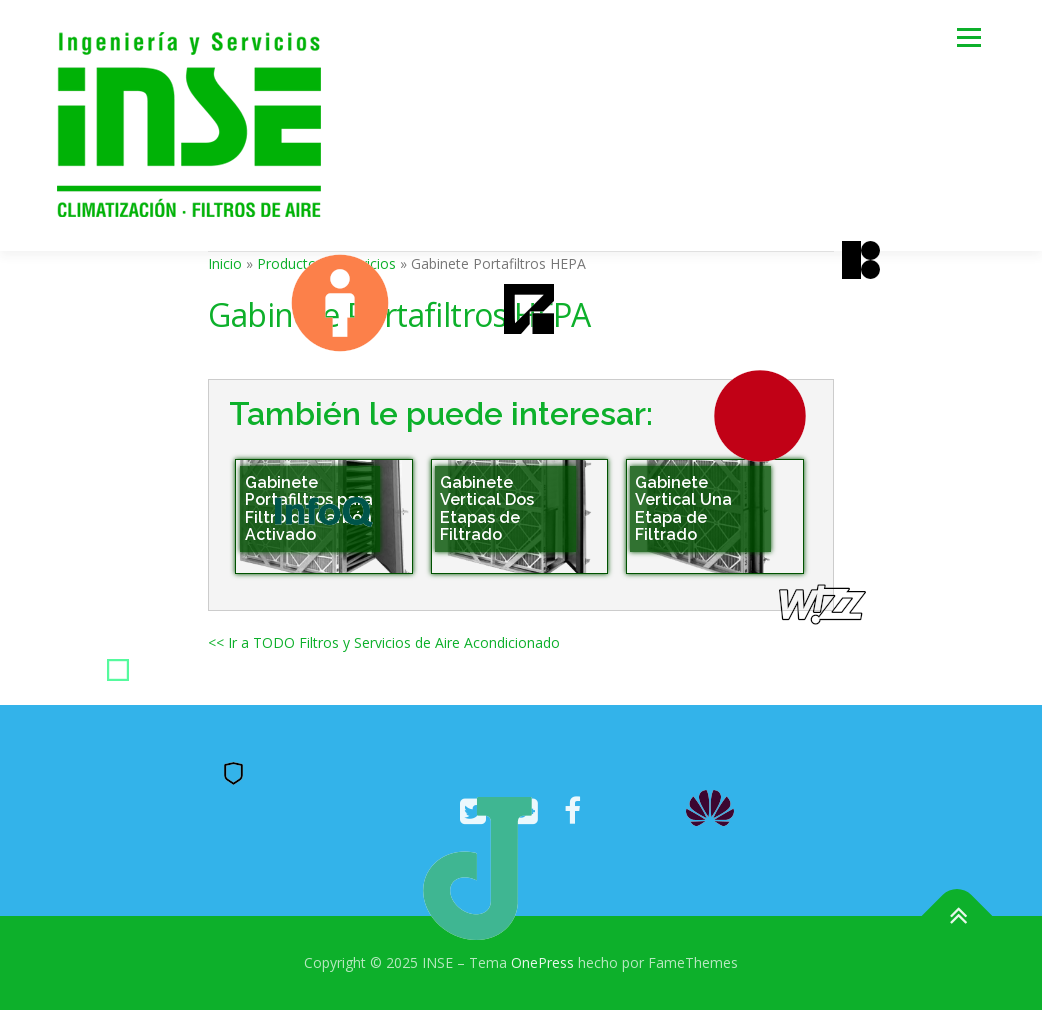 Image resolution: width=1042 pixels, height=1010 pixels. Describe the element at coordinates (529, 309) in the screenshot. I see `SPDX (Software Package Data Exchange) logo` at that location.